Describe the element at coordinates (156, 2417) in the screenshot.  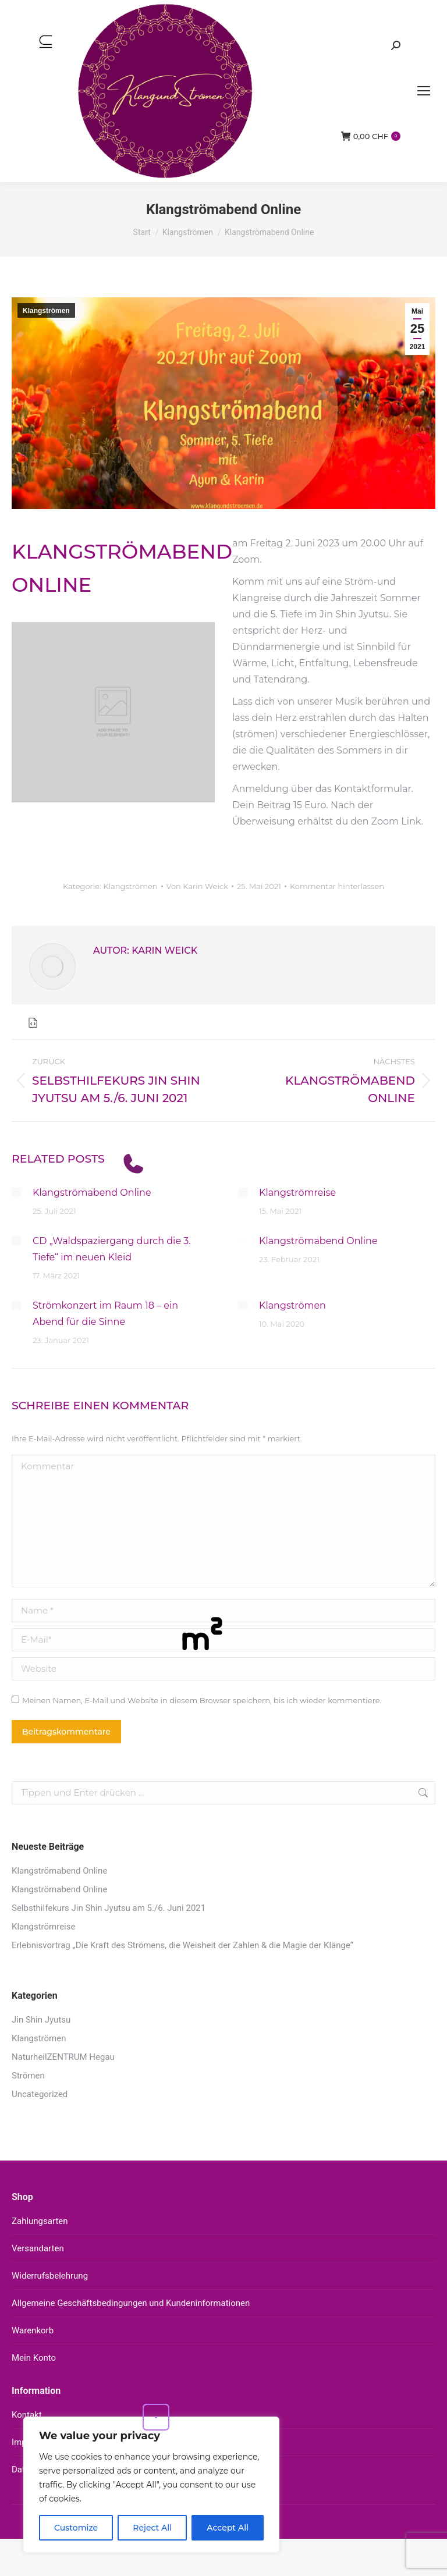
I see `indicates a roll result of one` at that location.